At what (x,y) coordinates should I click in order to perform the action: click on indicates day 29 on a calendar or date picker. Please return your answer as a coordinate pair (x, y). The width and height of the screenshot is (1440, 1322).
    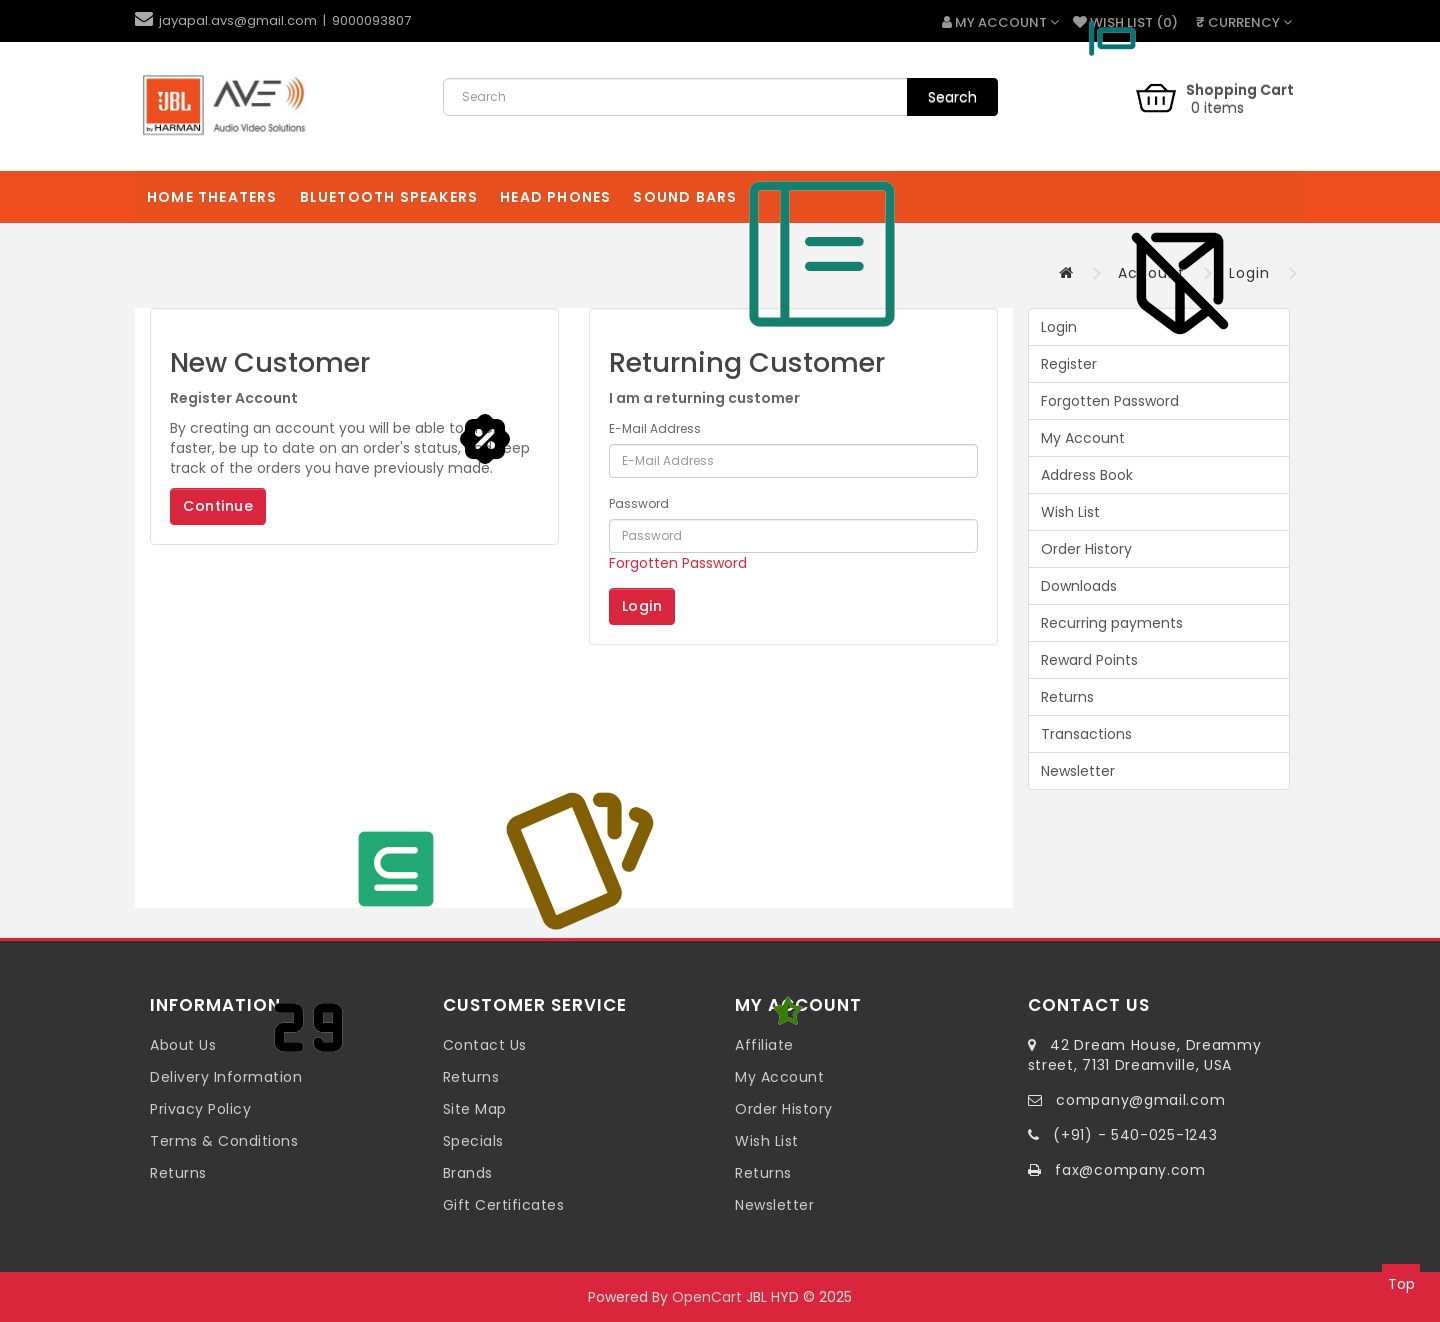
    Looking at the image, I should click on (308, 1027).